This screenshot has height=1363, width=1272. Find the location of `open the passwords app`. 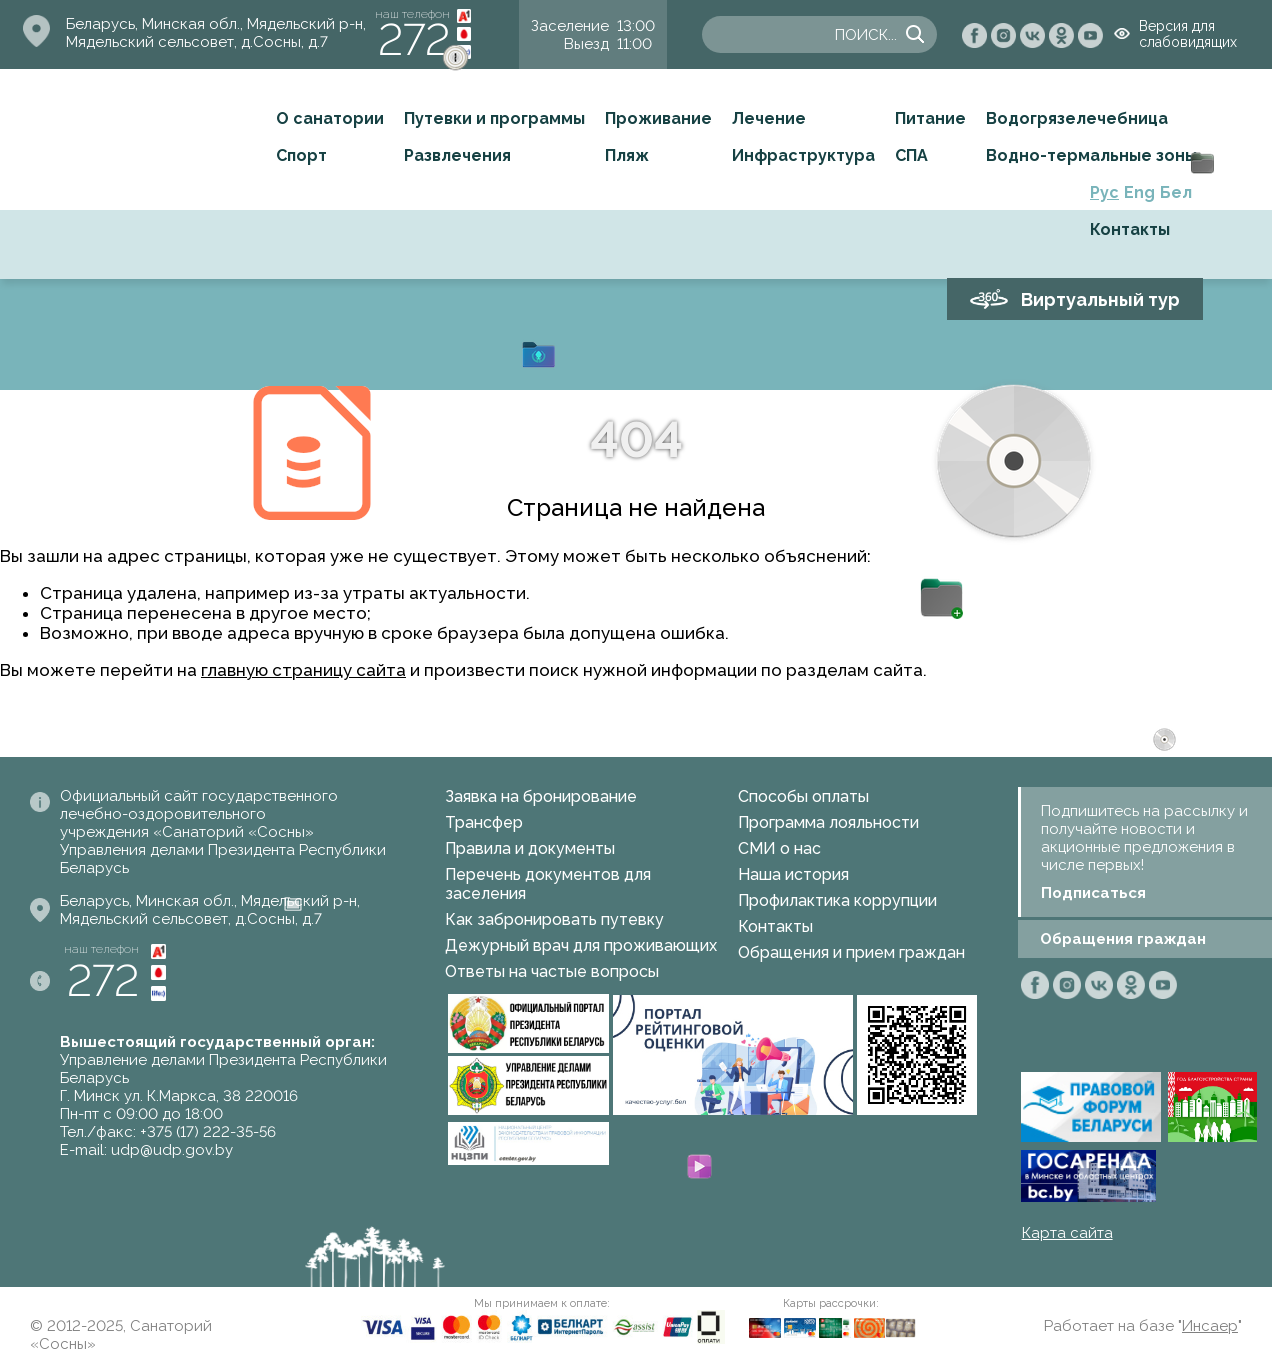

open the passwords app is located at coordinates (455, 57).